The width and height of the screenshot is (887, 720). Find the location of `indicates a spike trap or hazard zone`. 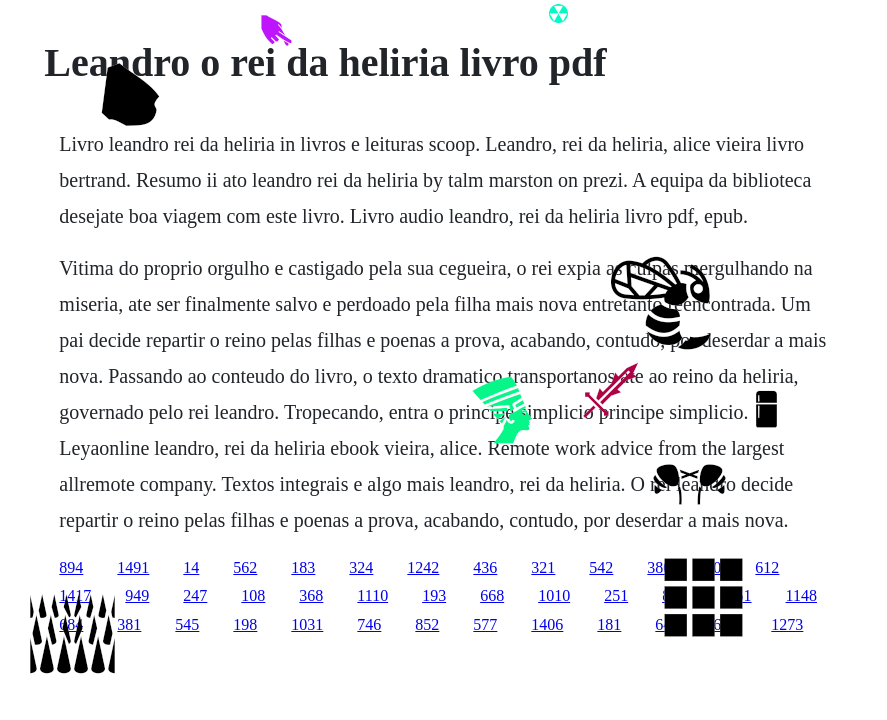

indicates a spike trap or hazard zone is located at coordinates (72, 631).